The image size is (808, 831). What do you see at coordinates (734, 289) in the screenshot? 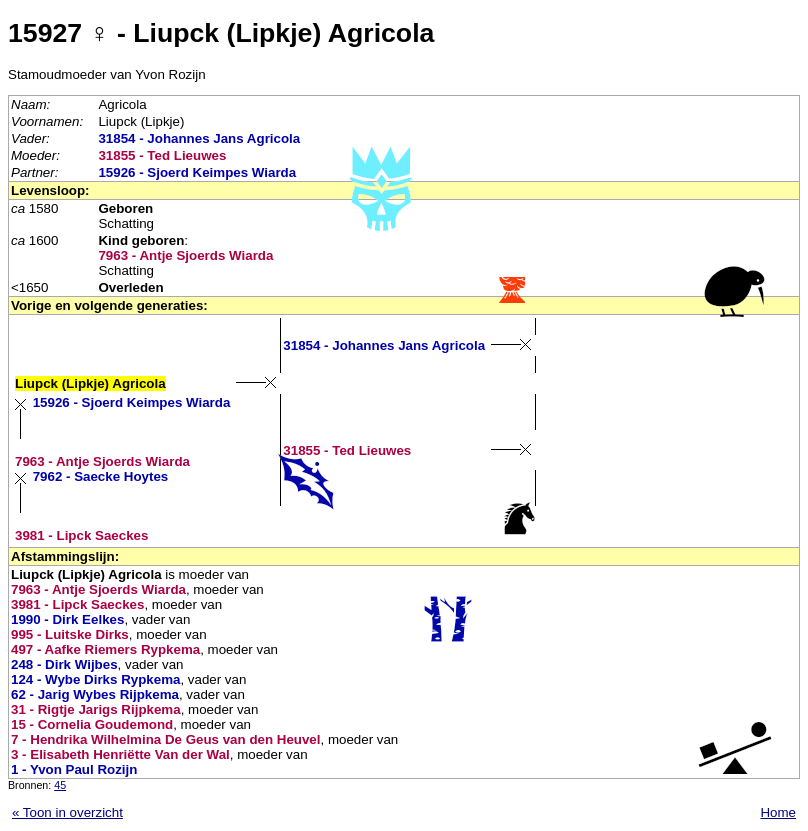
I see `kiwi bird icon or mascot` at bounding box center [734, 289].